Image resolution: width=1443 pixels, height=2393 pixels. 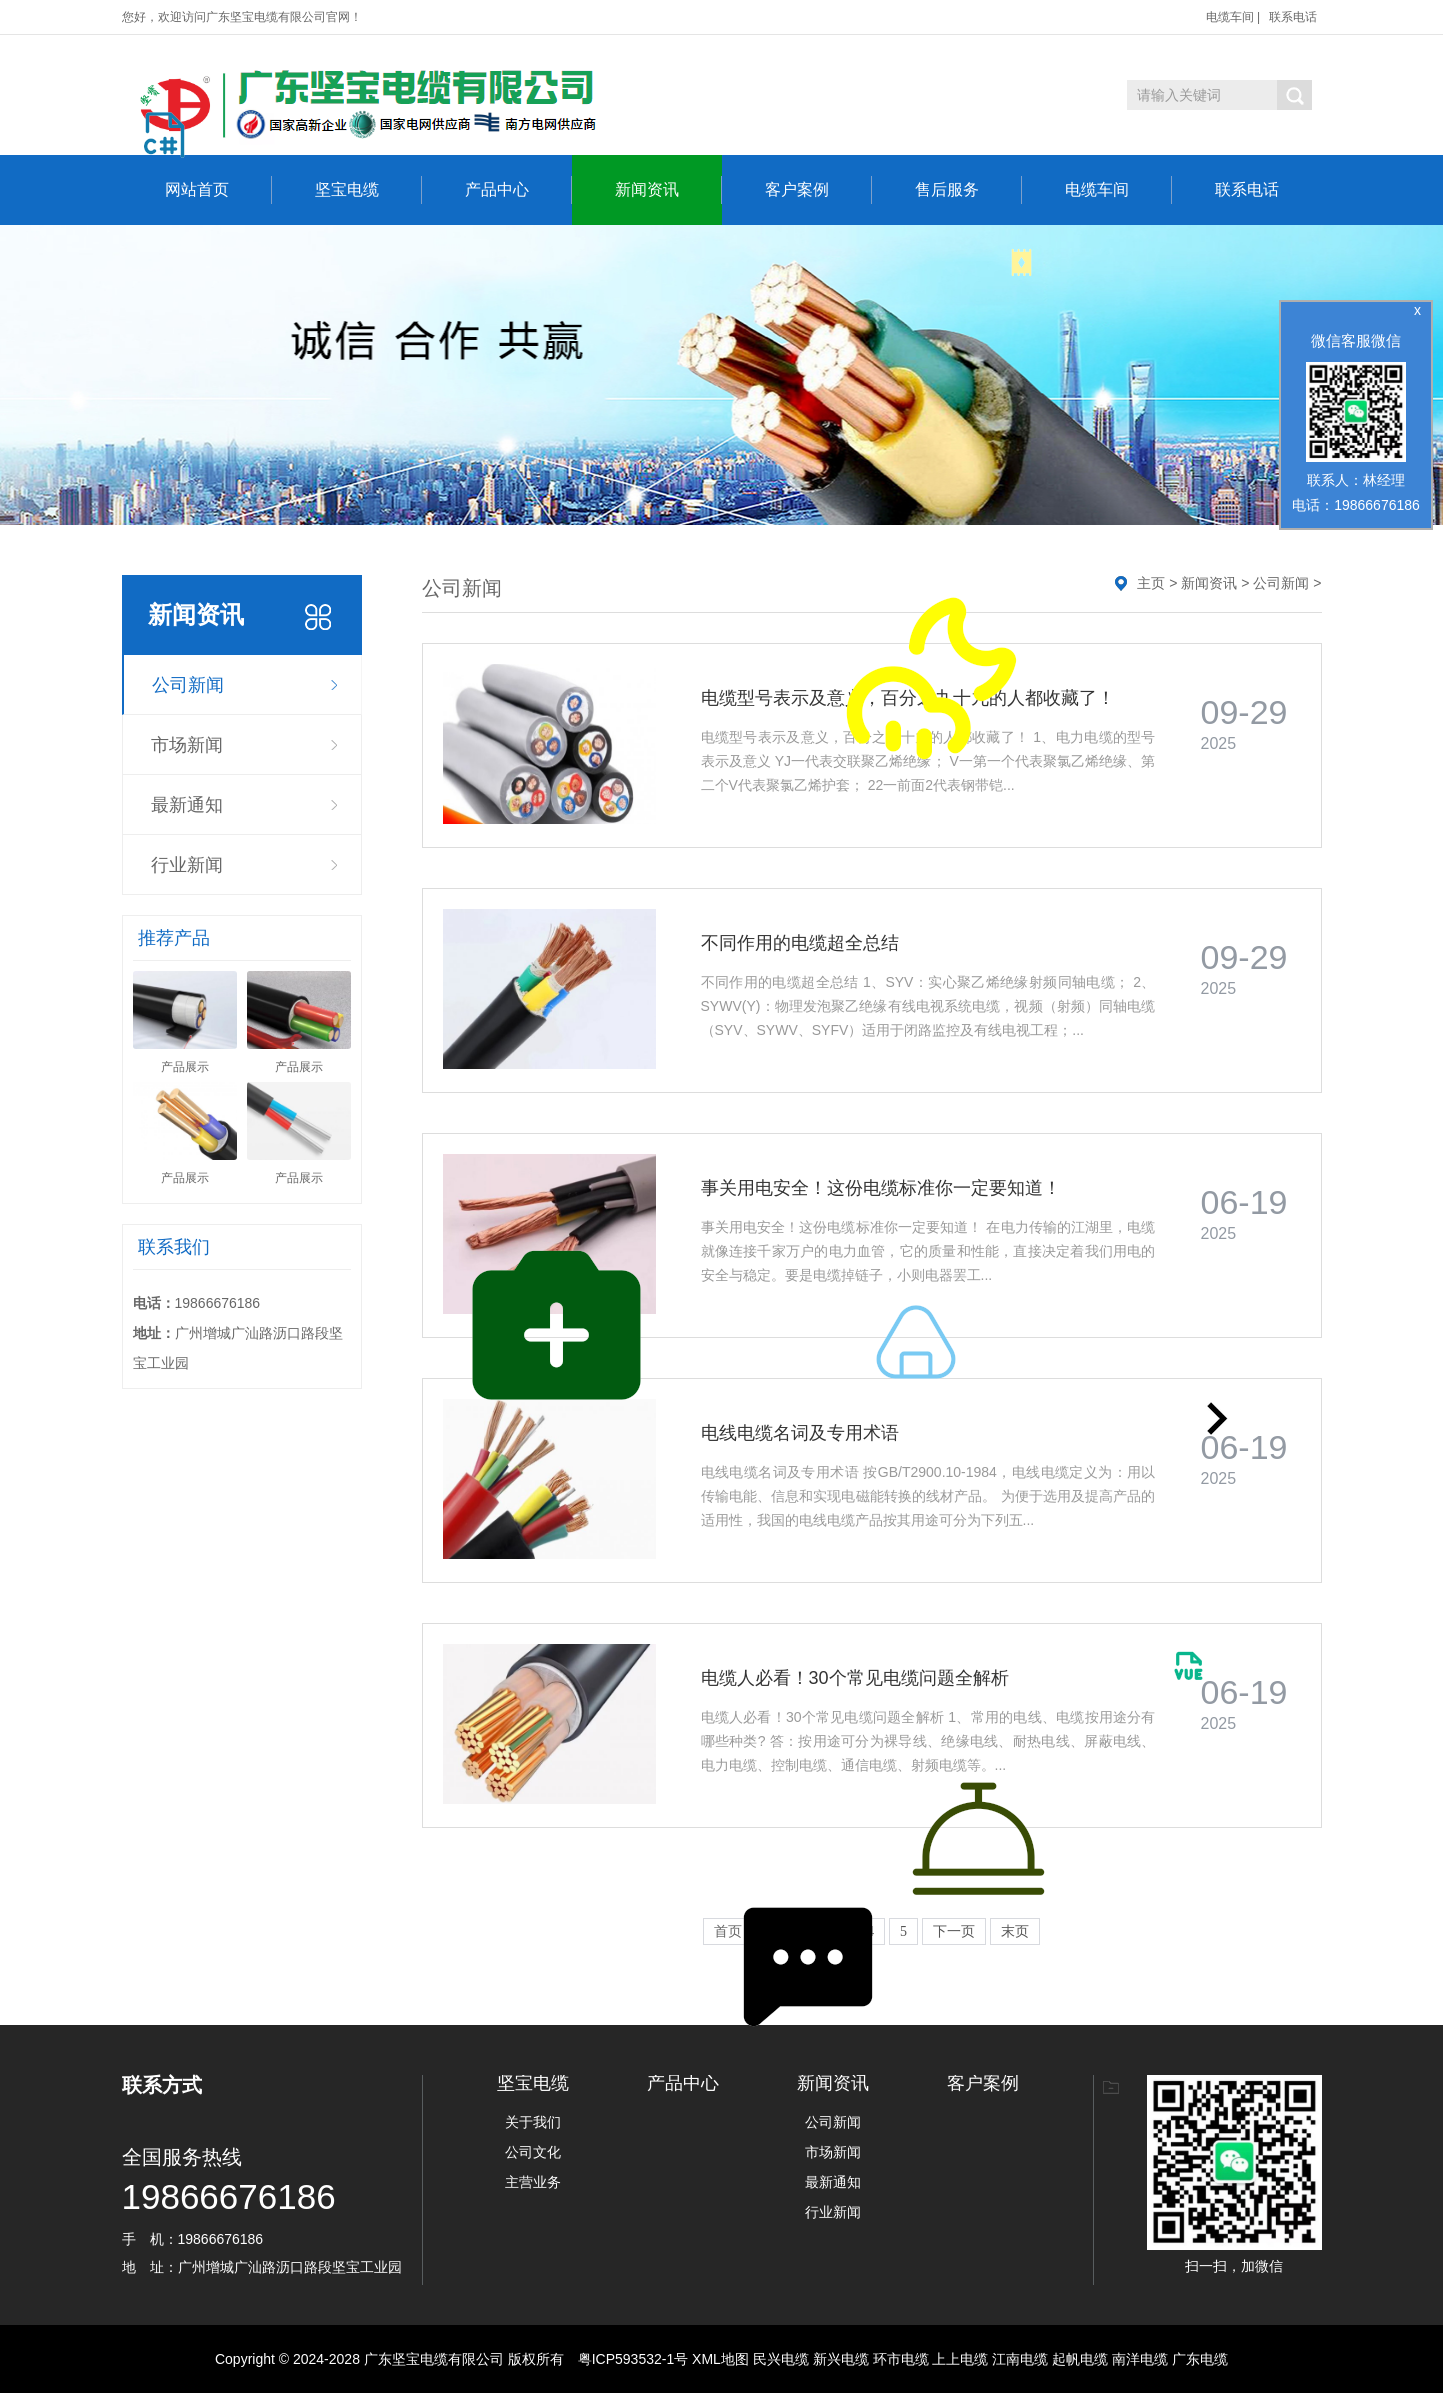 What do you see at coordinates (1111, 2087) in the screenshot?
I see `remove a folder` at bounding box center [1111, 2087].